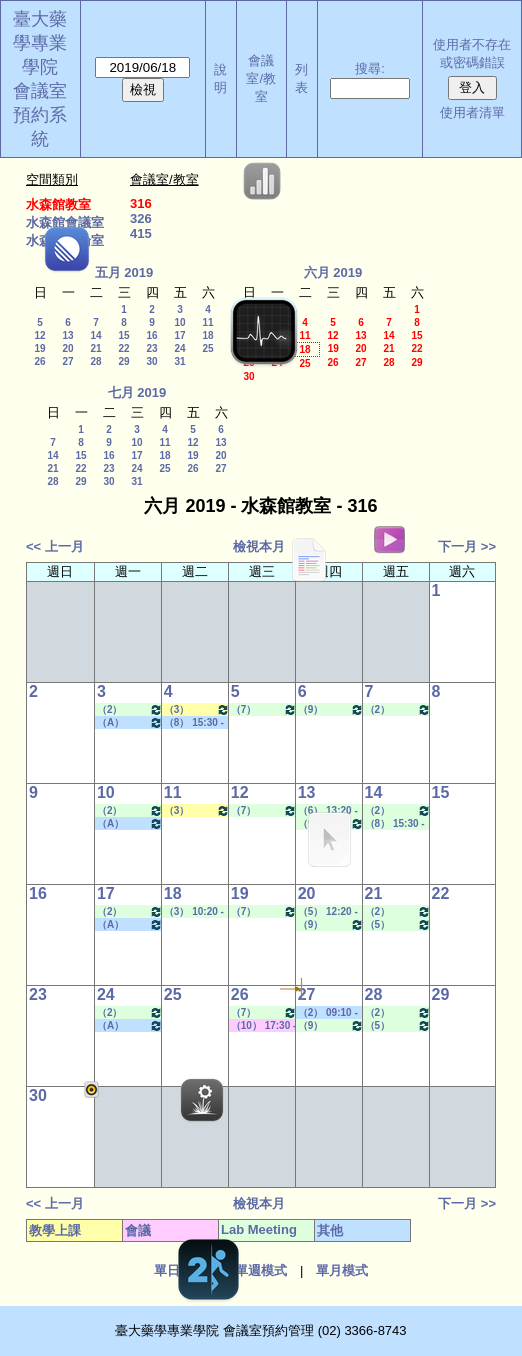 This screenshot has height=1356, width=522. I want to click on open Rhythmbox music player, so click(91, 1089).